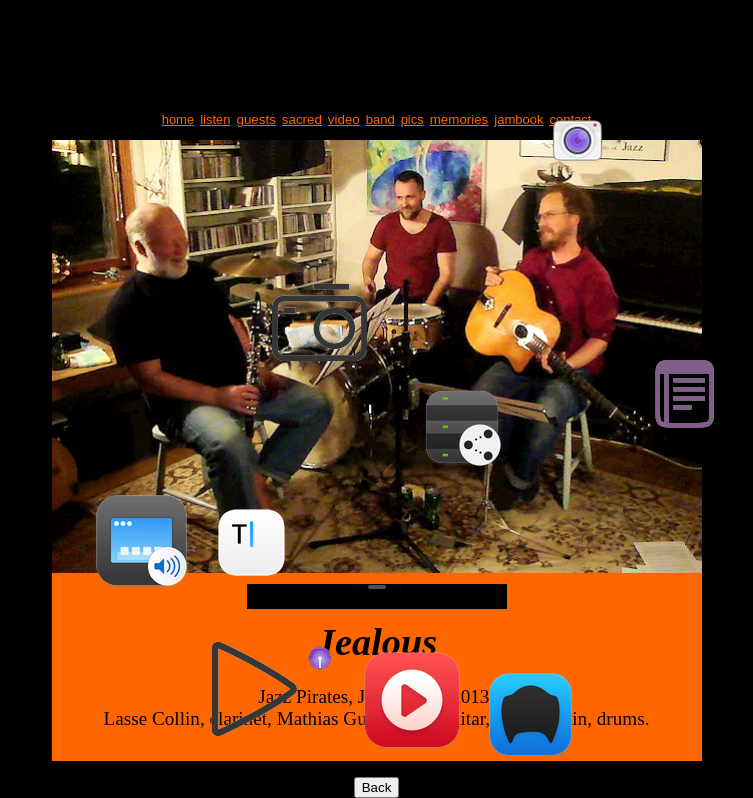 This screenshot has height=798, width=753. What do you see at coordinates (252, 689) in the screenshot?
I see `play media content` at bounding box center [252, 689].